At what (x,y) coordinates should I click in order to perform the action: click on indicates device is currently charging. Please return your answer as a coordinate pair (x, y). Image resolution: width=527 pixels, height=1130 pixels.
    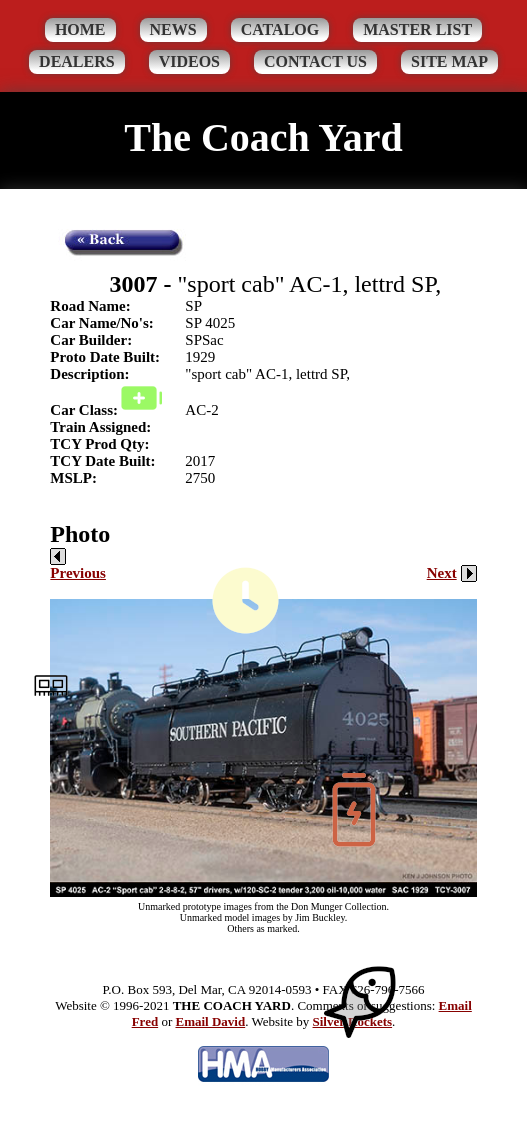
    Looking at the image, I should click on (354, 811).